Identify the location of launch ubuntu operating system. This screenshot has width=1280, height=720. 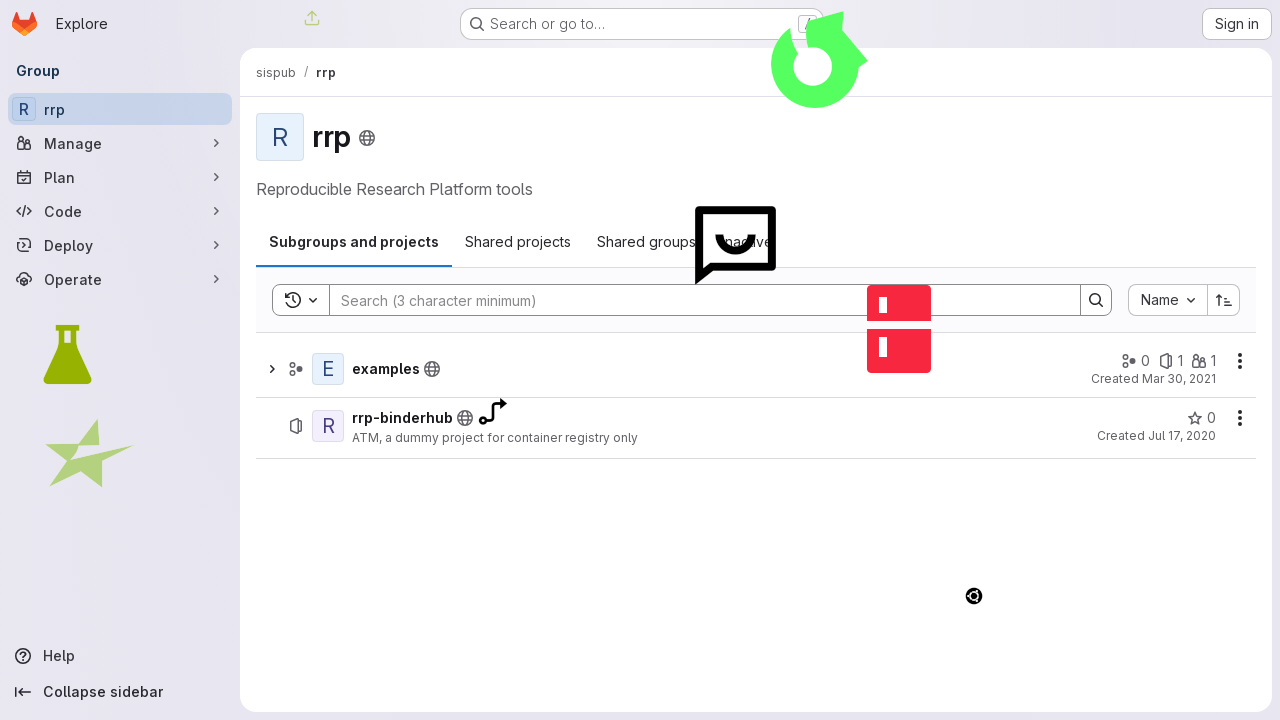
(974, 596).